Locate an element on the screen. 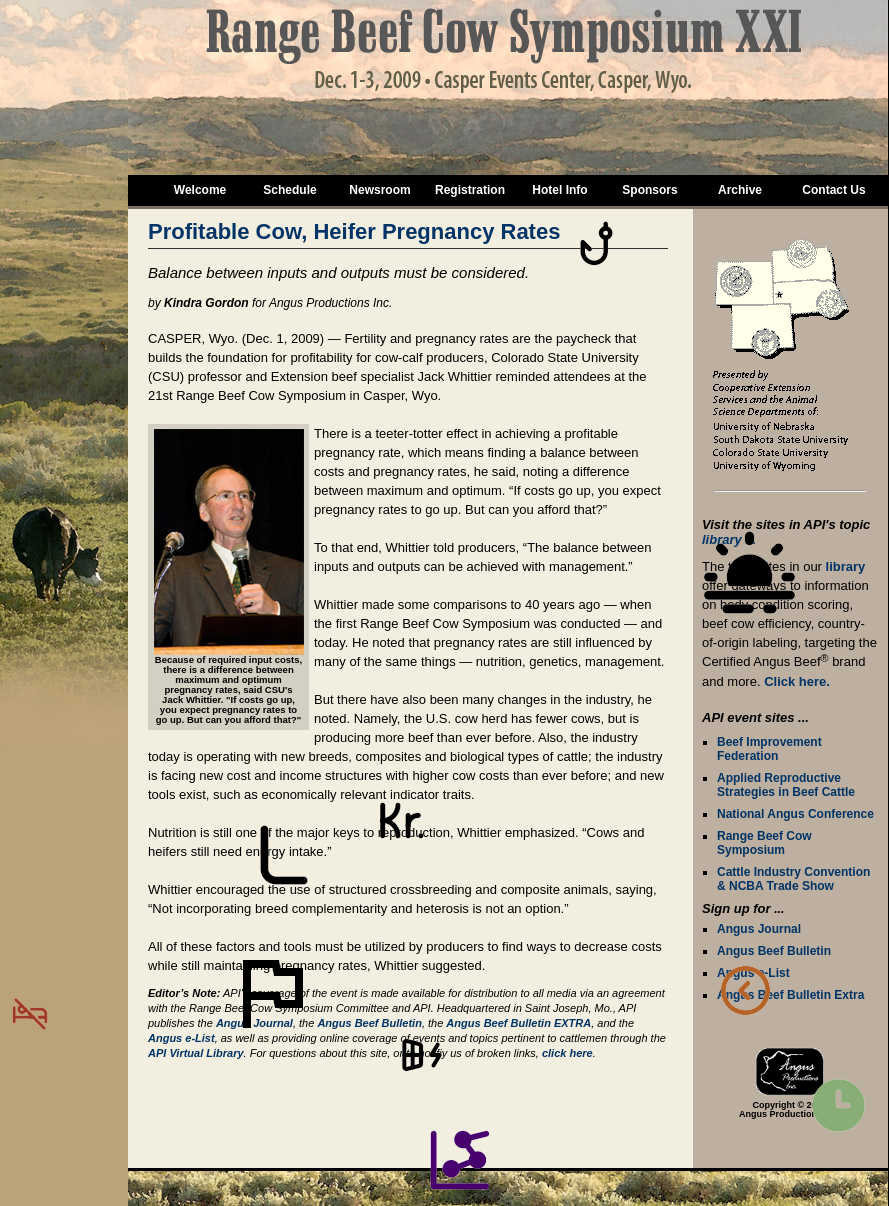 Image resolution: width=889 pixels, height=1206 pixels. indicates danish krone currency is located at coordinates (400, 820).